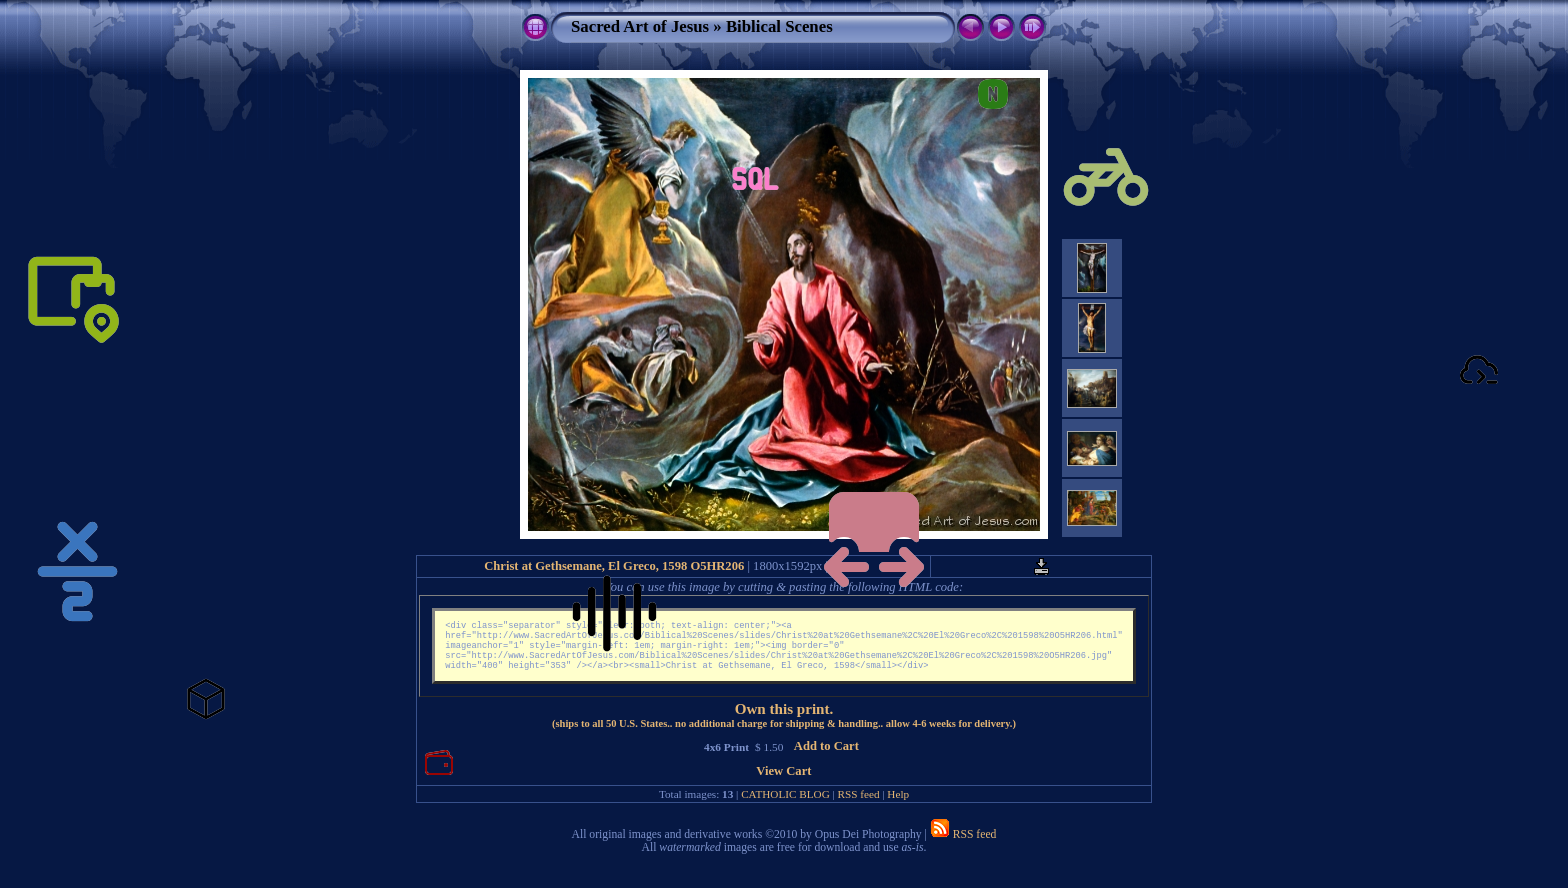  What do you see at coordinates (77, 571) in the screenshot?
I see `perform division calculation` at bounding box center [77, 571].